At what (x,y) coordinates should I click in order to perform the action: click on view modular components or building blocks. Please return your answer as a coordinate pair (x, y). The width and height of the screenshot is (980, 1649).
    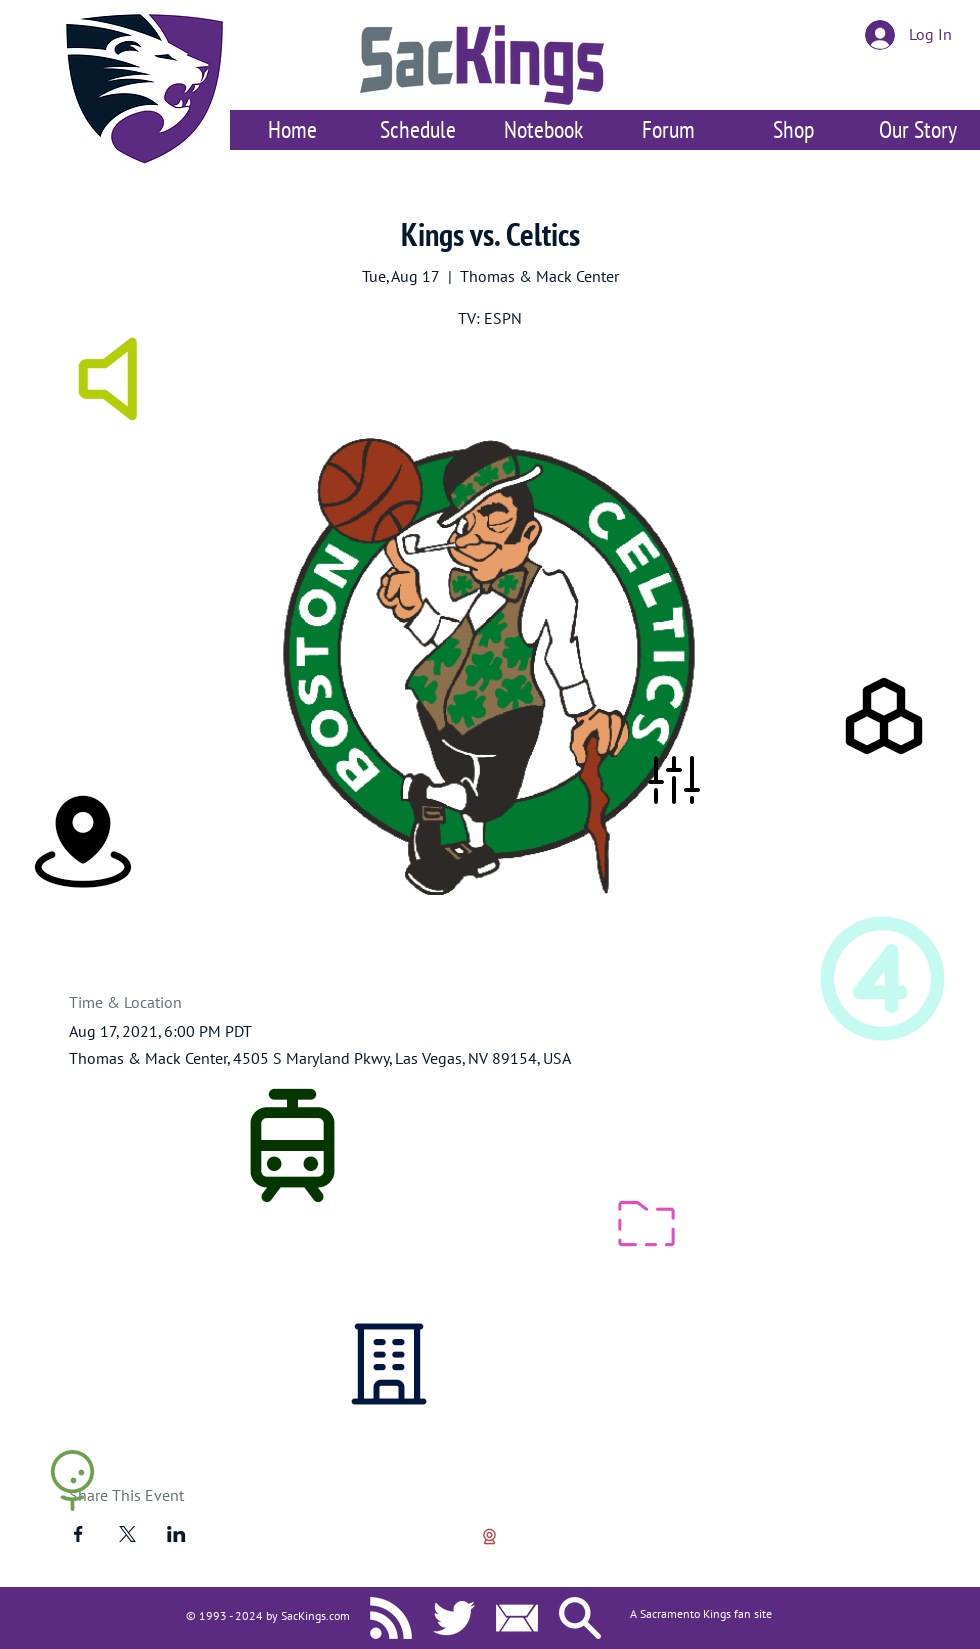
    Looking at the image, I should click on (884, 716).